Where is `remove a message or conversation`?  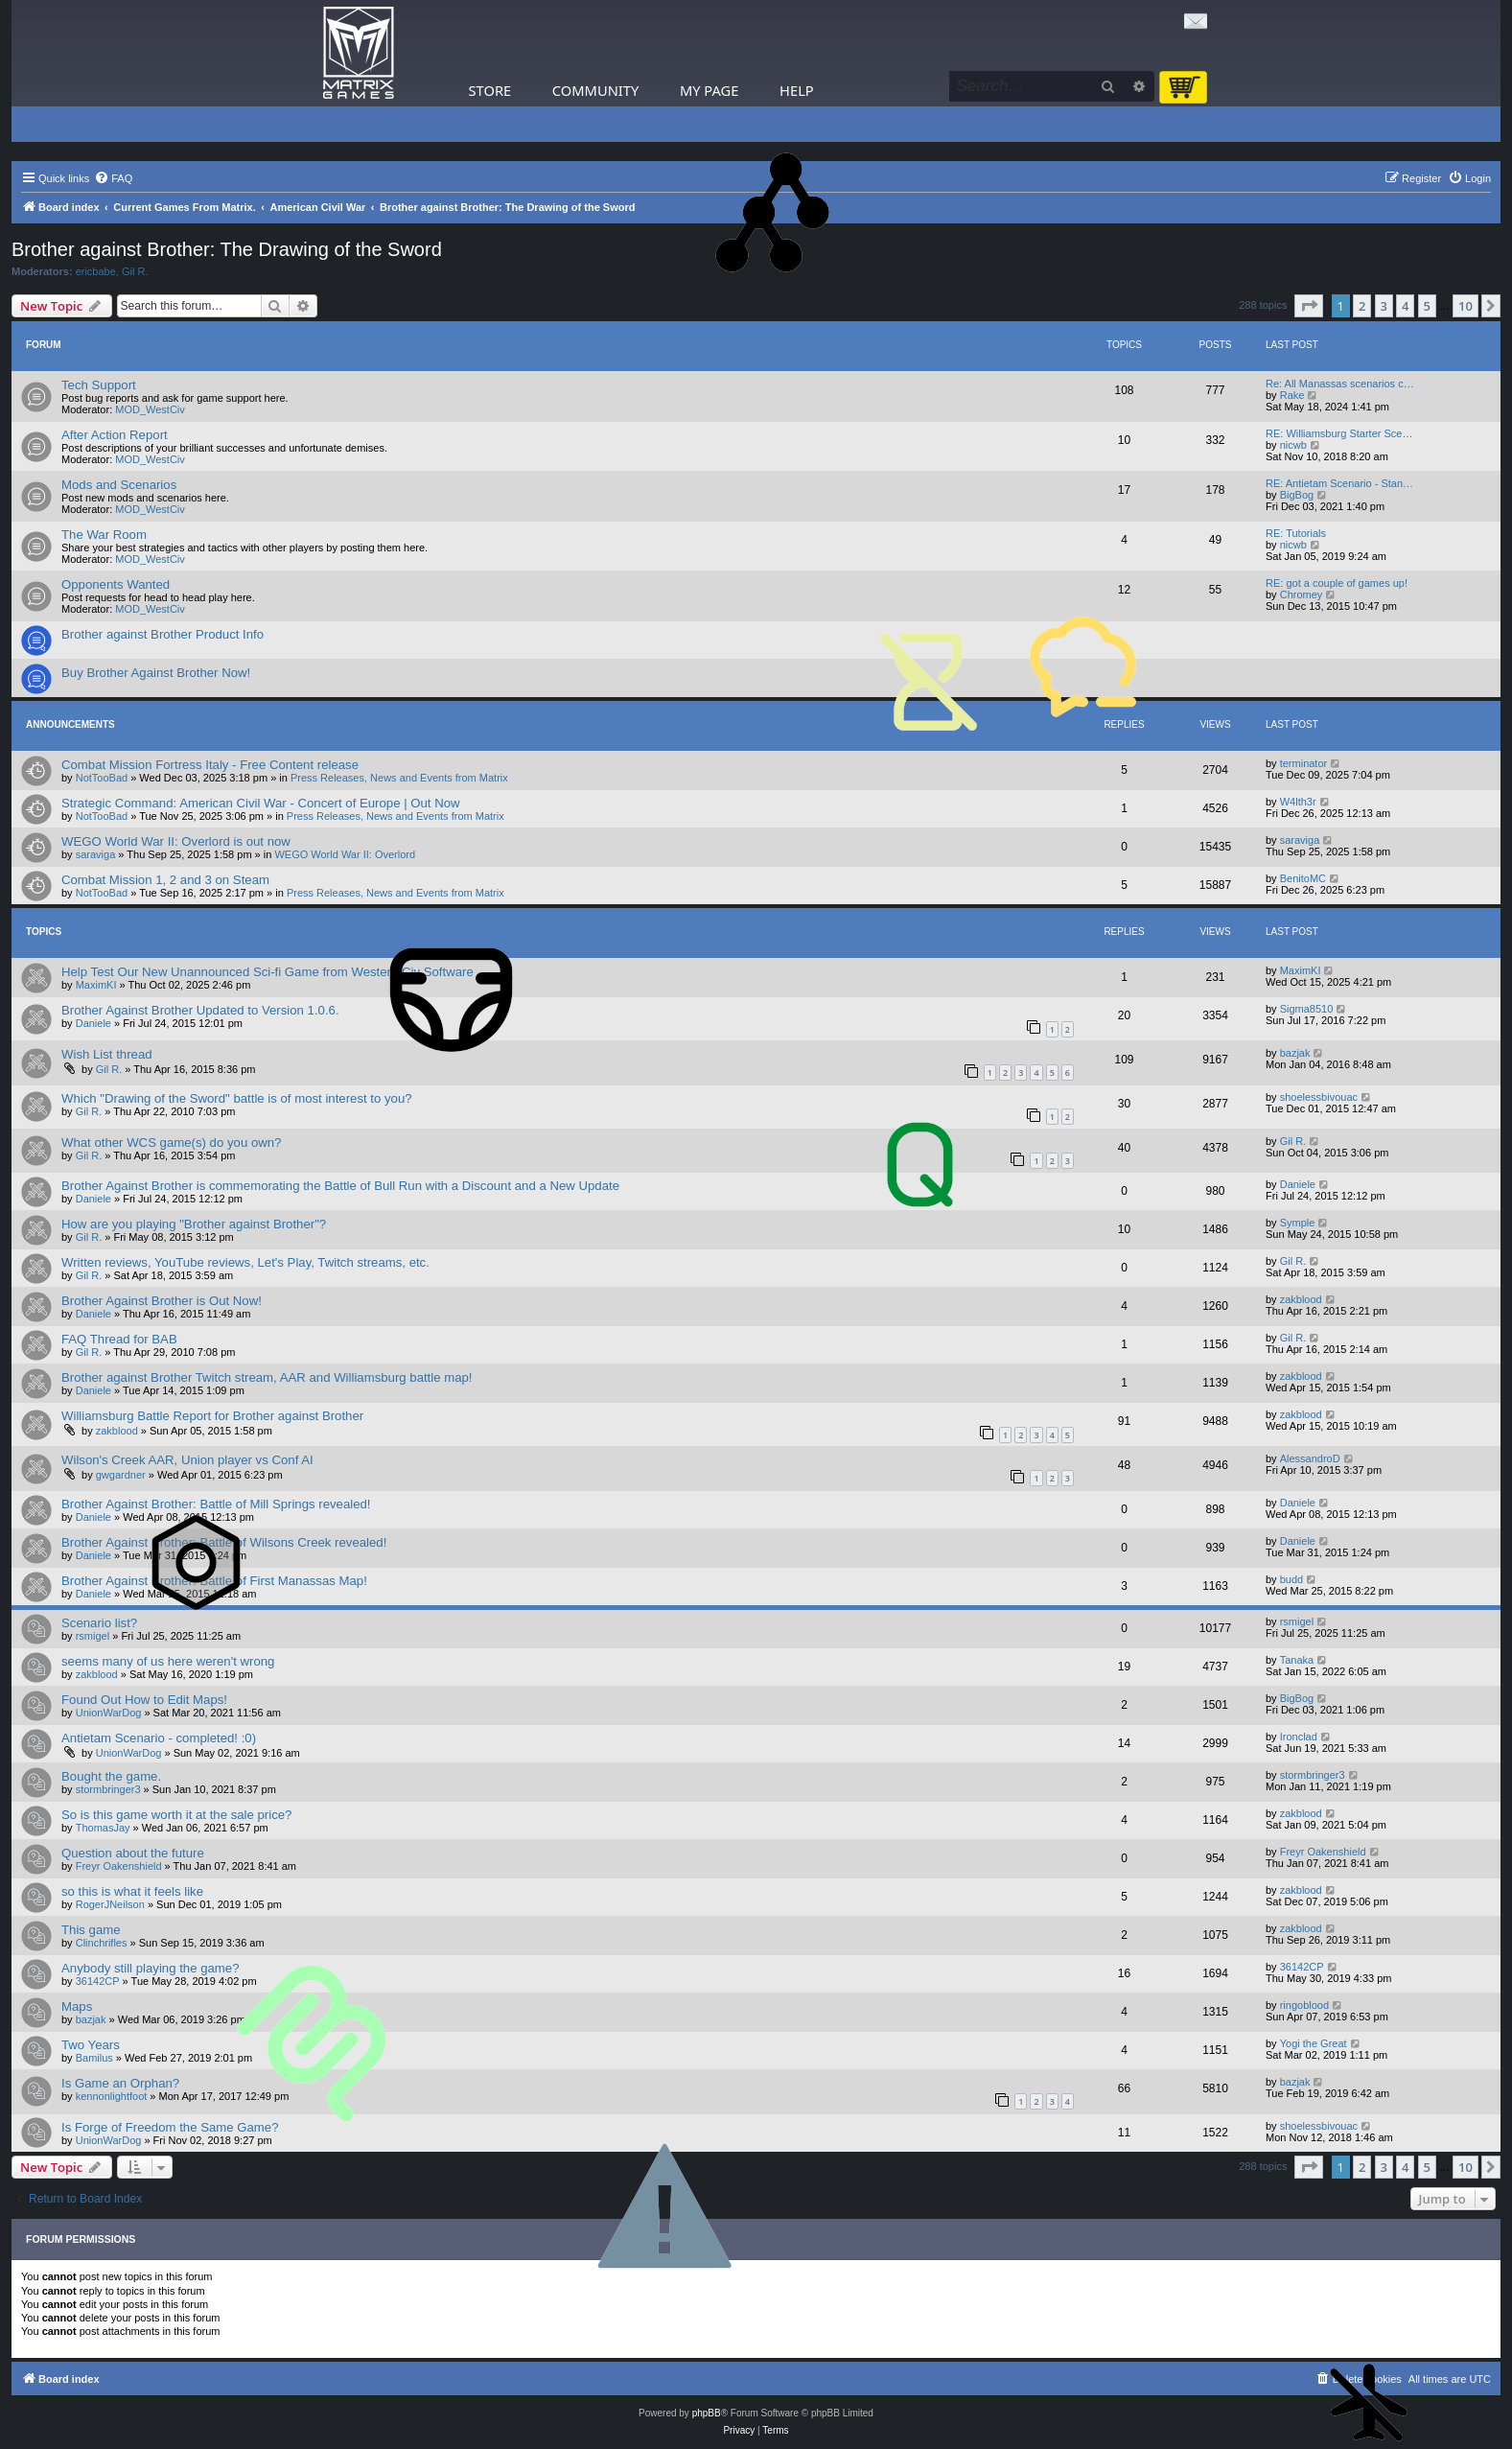 remove a message or conversation is located at coordinates (1081, 666).